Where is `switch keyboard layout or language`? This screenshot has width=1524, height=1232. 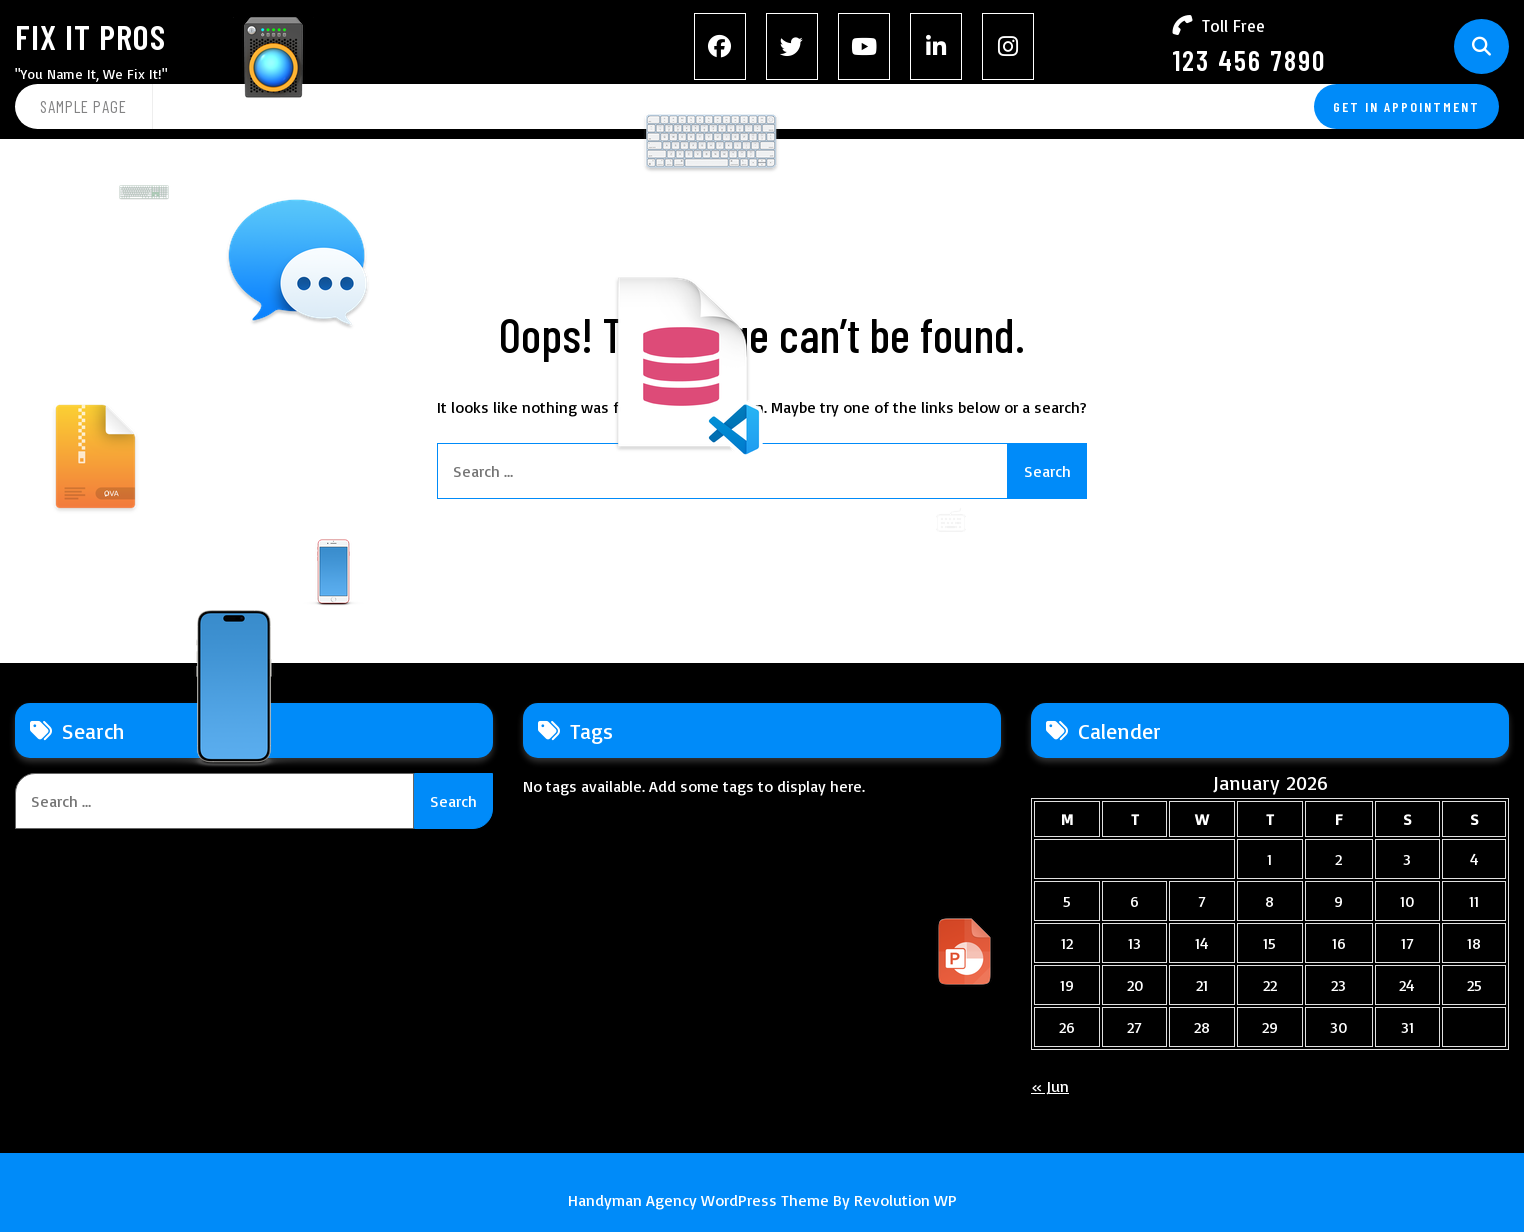 switch keyboard layout or language is located at coordinates (951, 520).